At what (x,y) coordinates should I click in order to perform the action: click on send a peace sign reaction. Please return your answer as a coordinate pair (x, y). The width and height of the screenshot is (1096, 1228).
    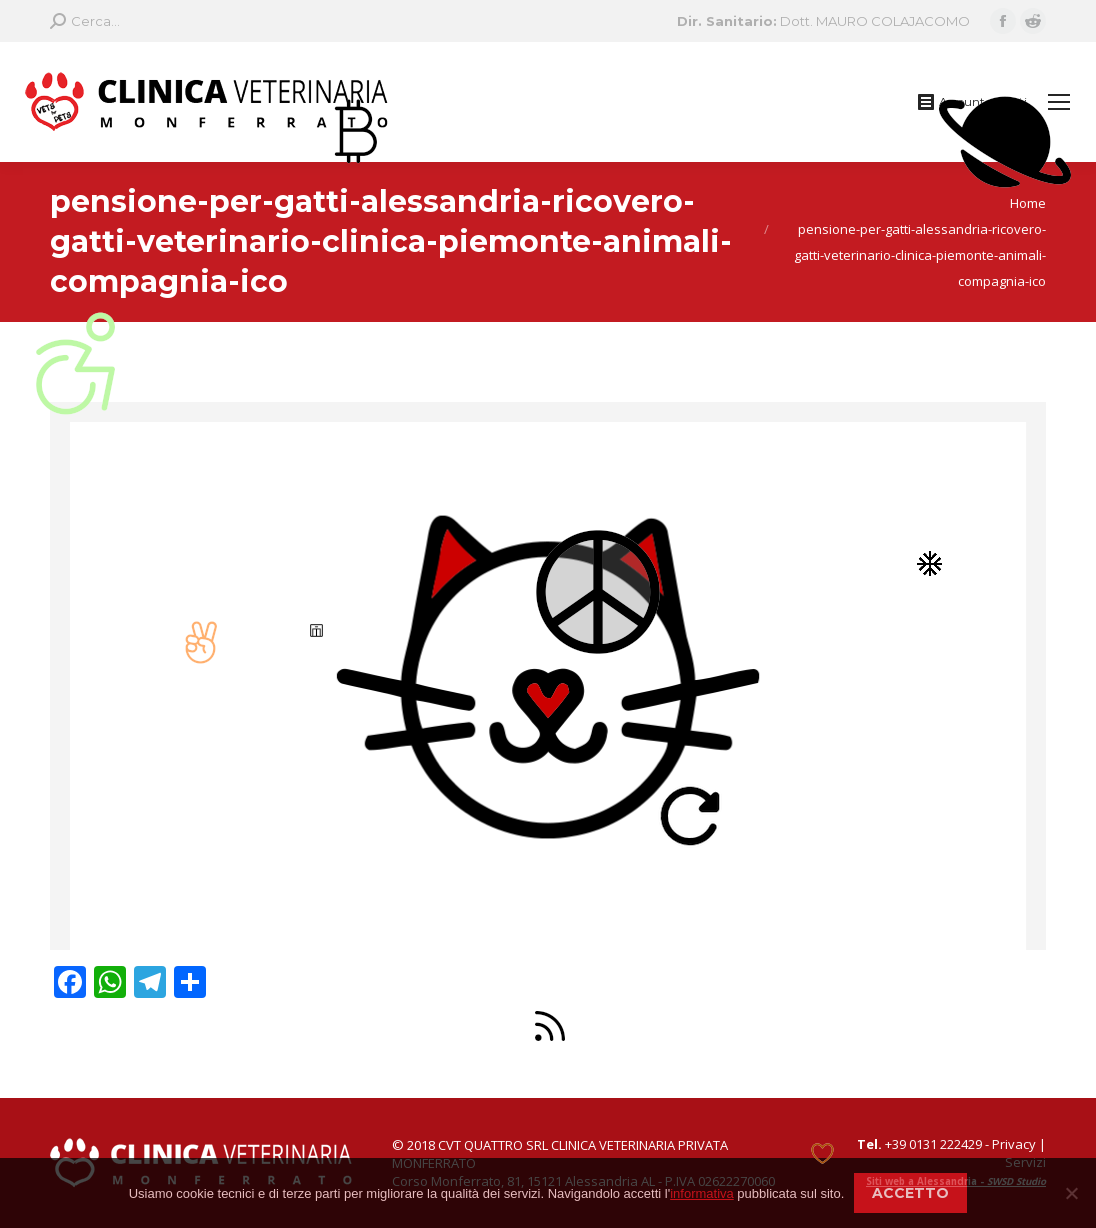
    Looking at the image, I should click on (200, 642).